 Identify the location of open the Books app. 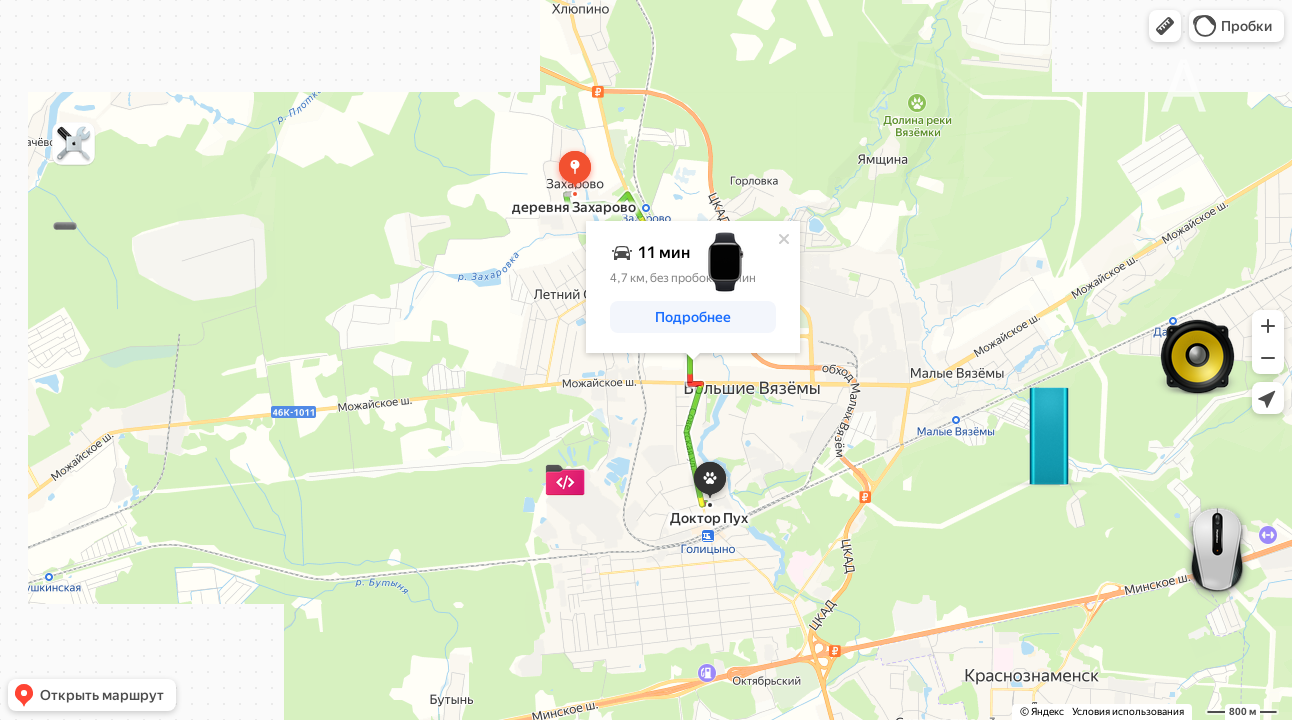
(387, 86).